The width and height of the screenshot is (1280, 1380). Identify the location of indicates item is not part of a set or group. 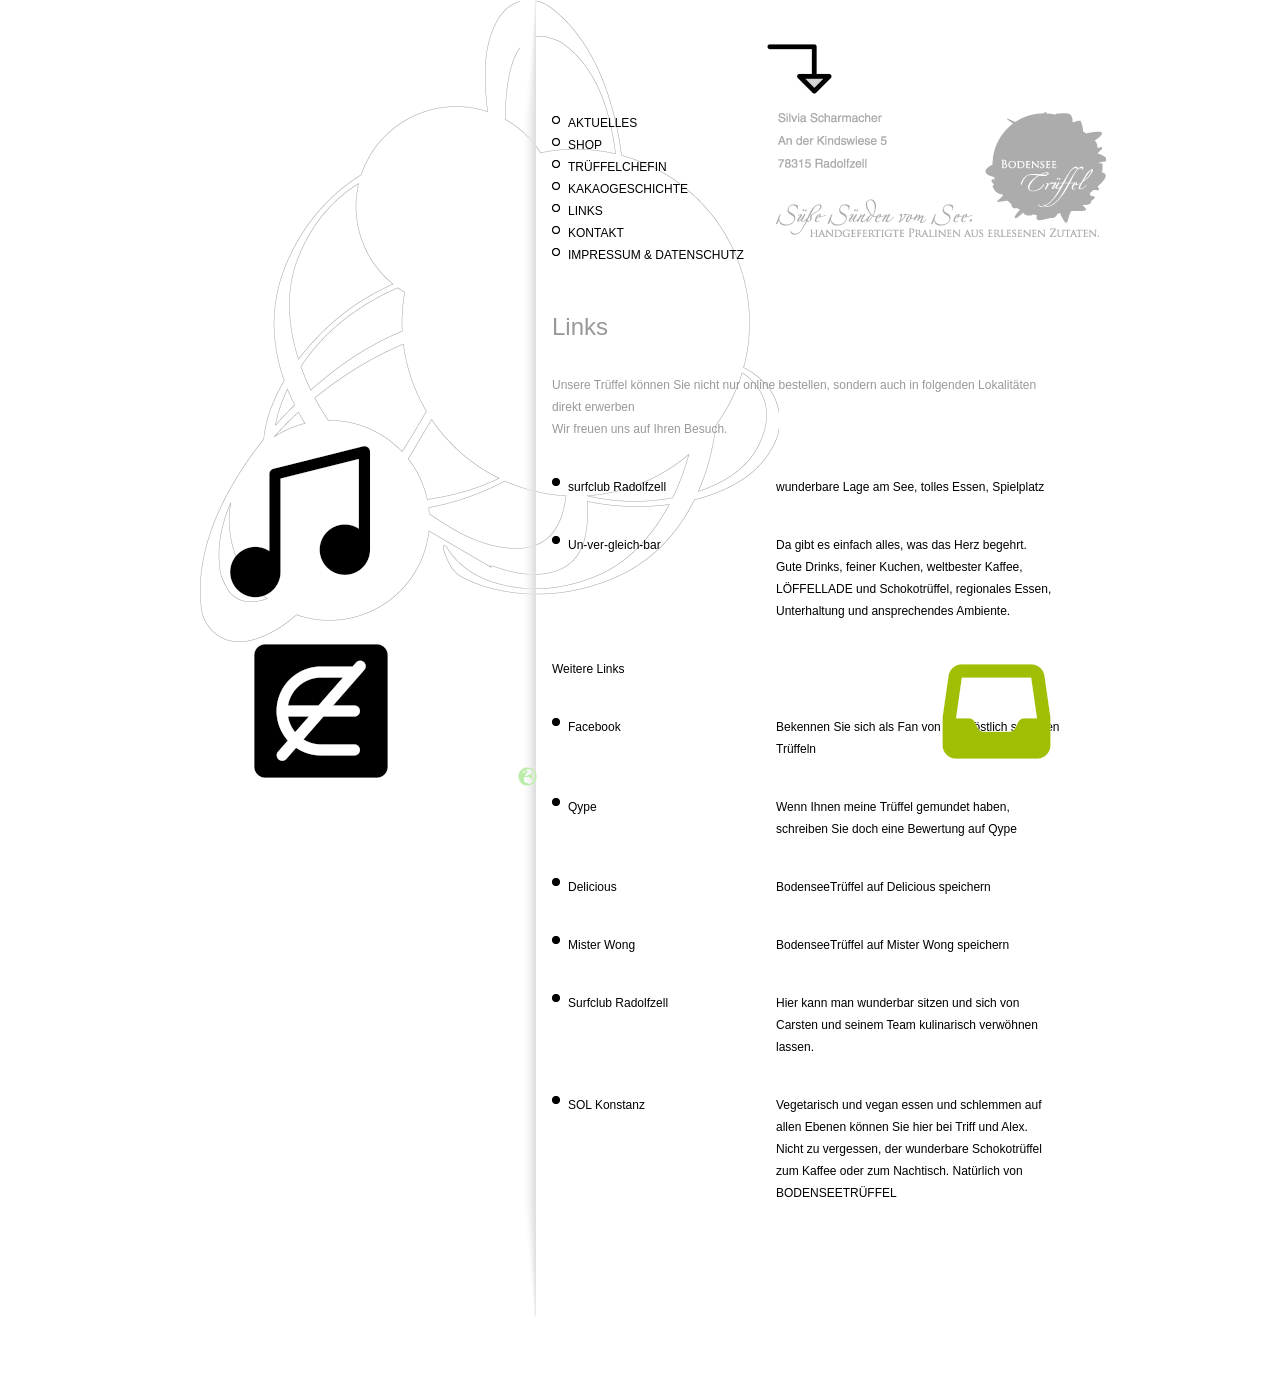
(321, 711).